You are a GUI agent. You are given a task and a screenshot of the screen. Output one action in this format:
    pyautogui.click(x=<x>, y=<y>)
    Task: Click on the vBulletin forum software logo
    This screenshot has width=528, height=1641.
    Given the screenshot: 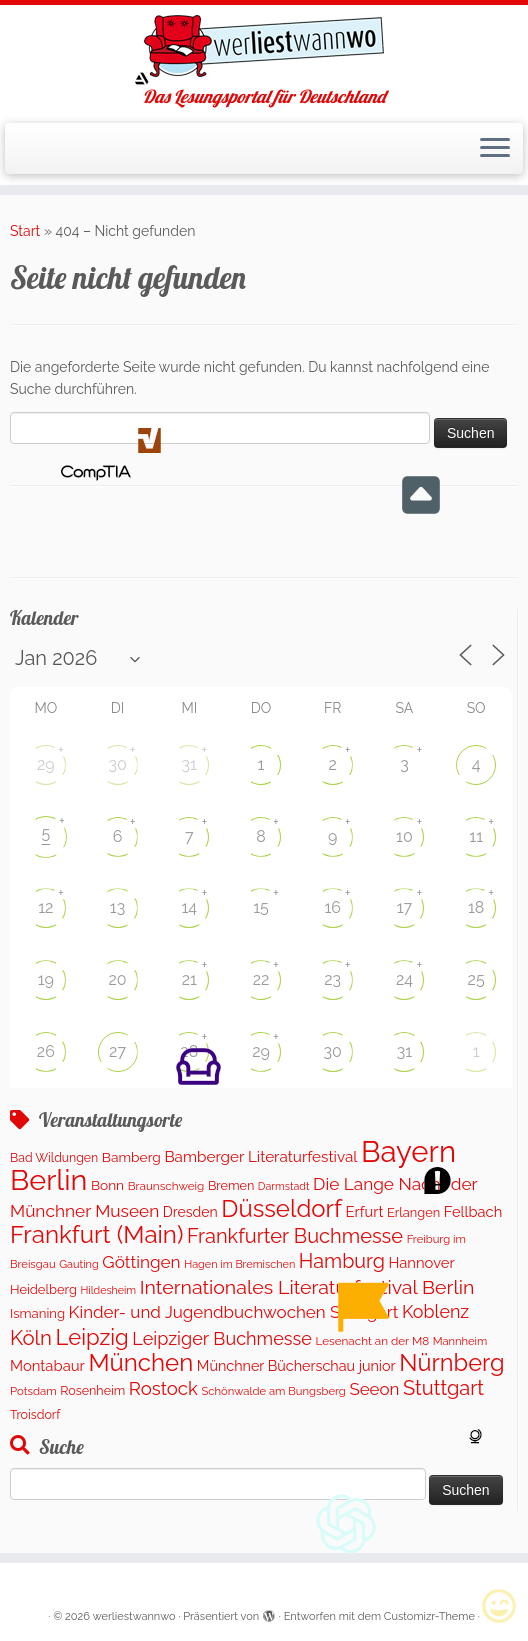 What is the action you would take?
    pyautogui.click(x=149, y=440)
    